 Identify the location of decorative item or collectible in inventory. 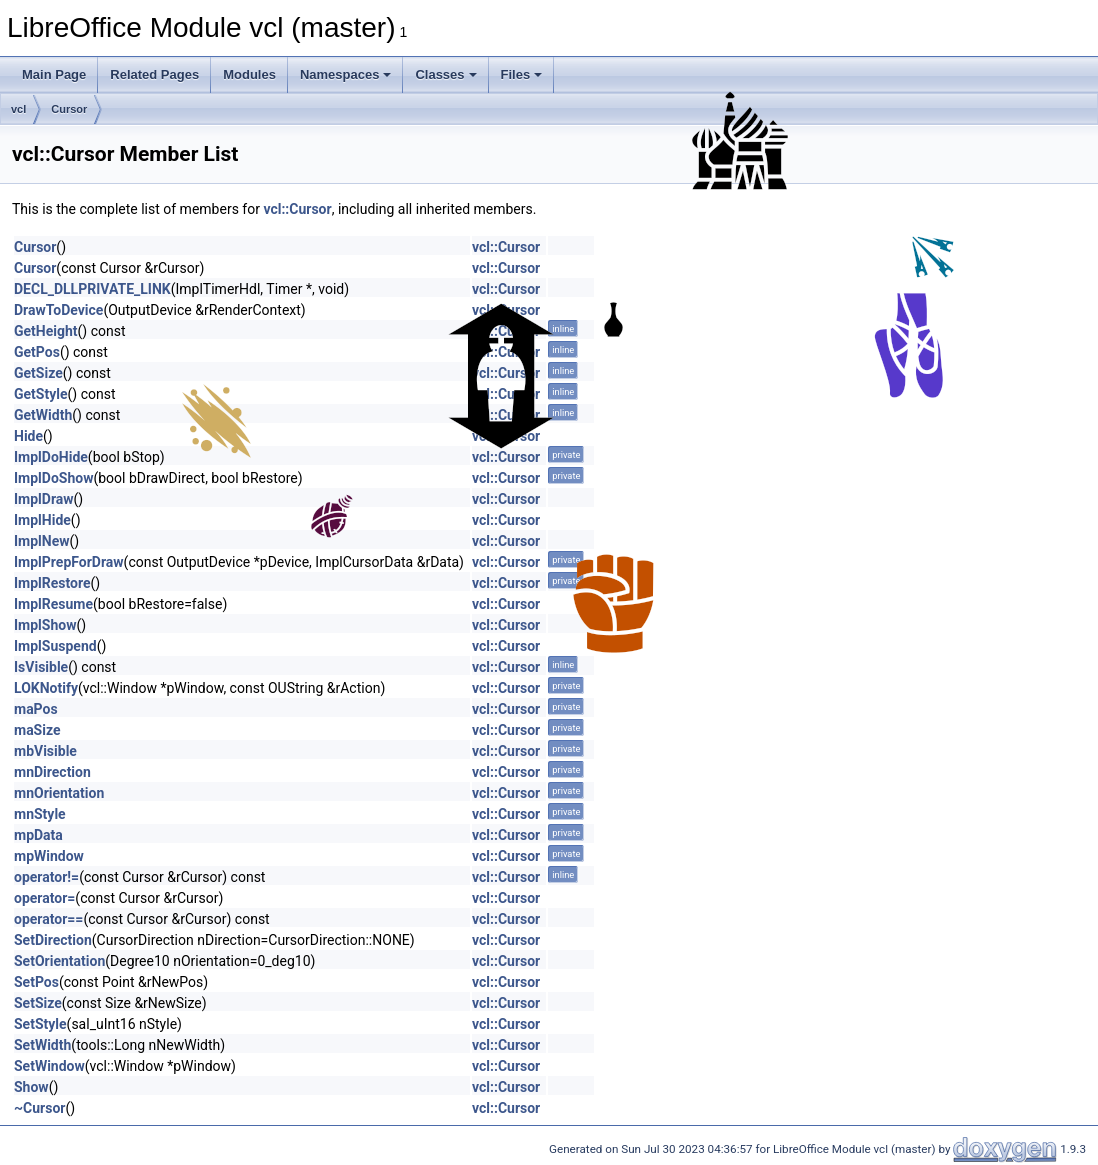
(613, 319).